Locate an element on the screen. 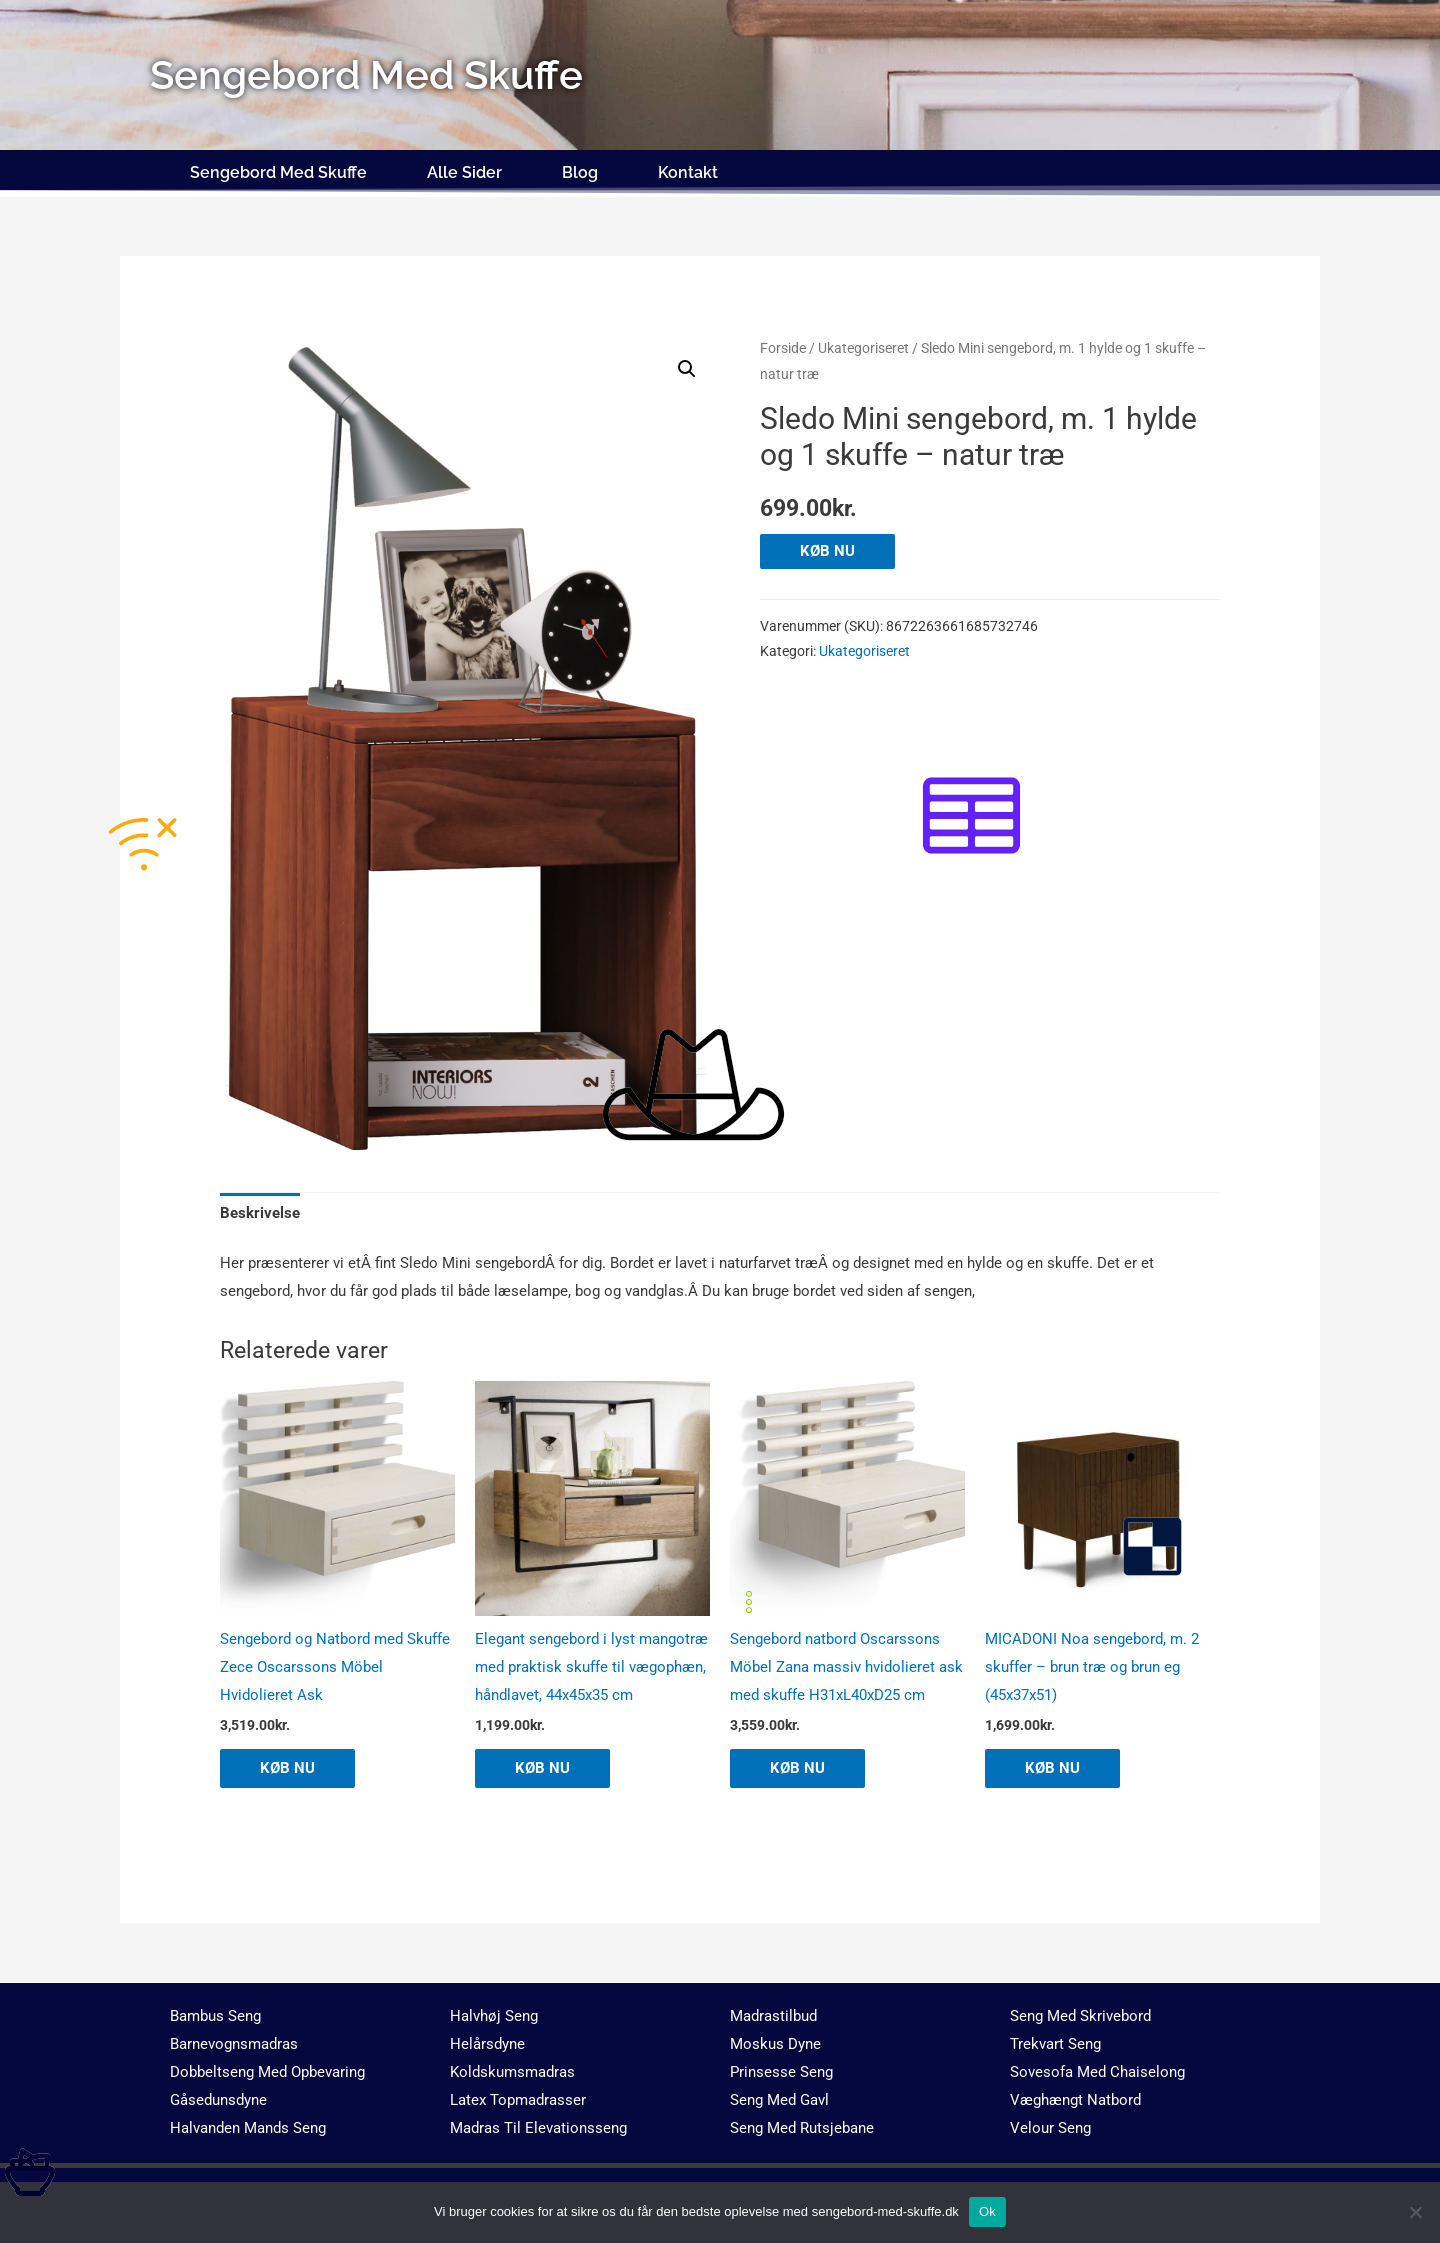 Image resolution: width=1440 pixels, height=2243 pixels. open more options menu is located at coordinates (749, 1602).